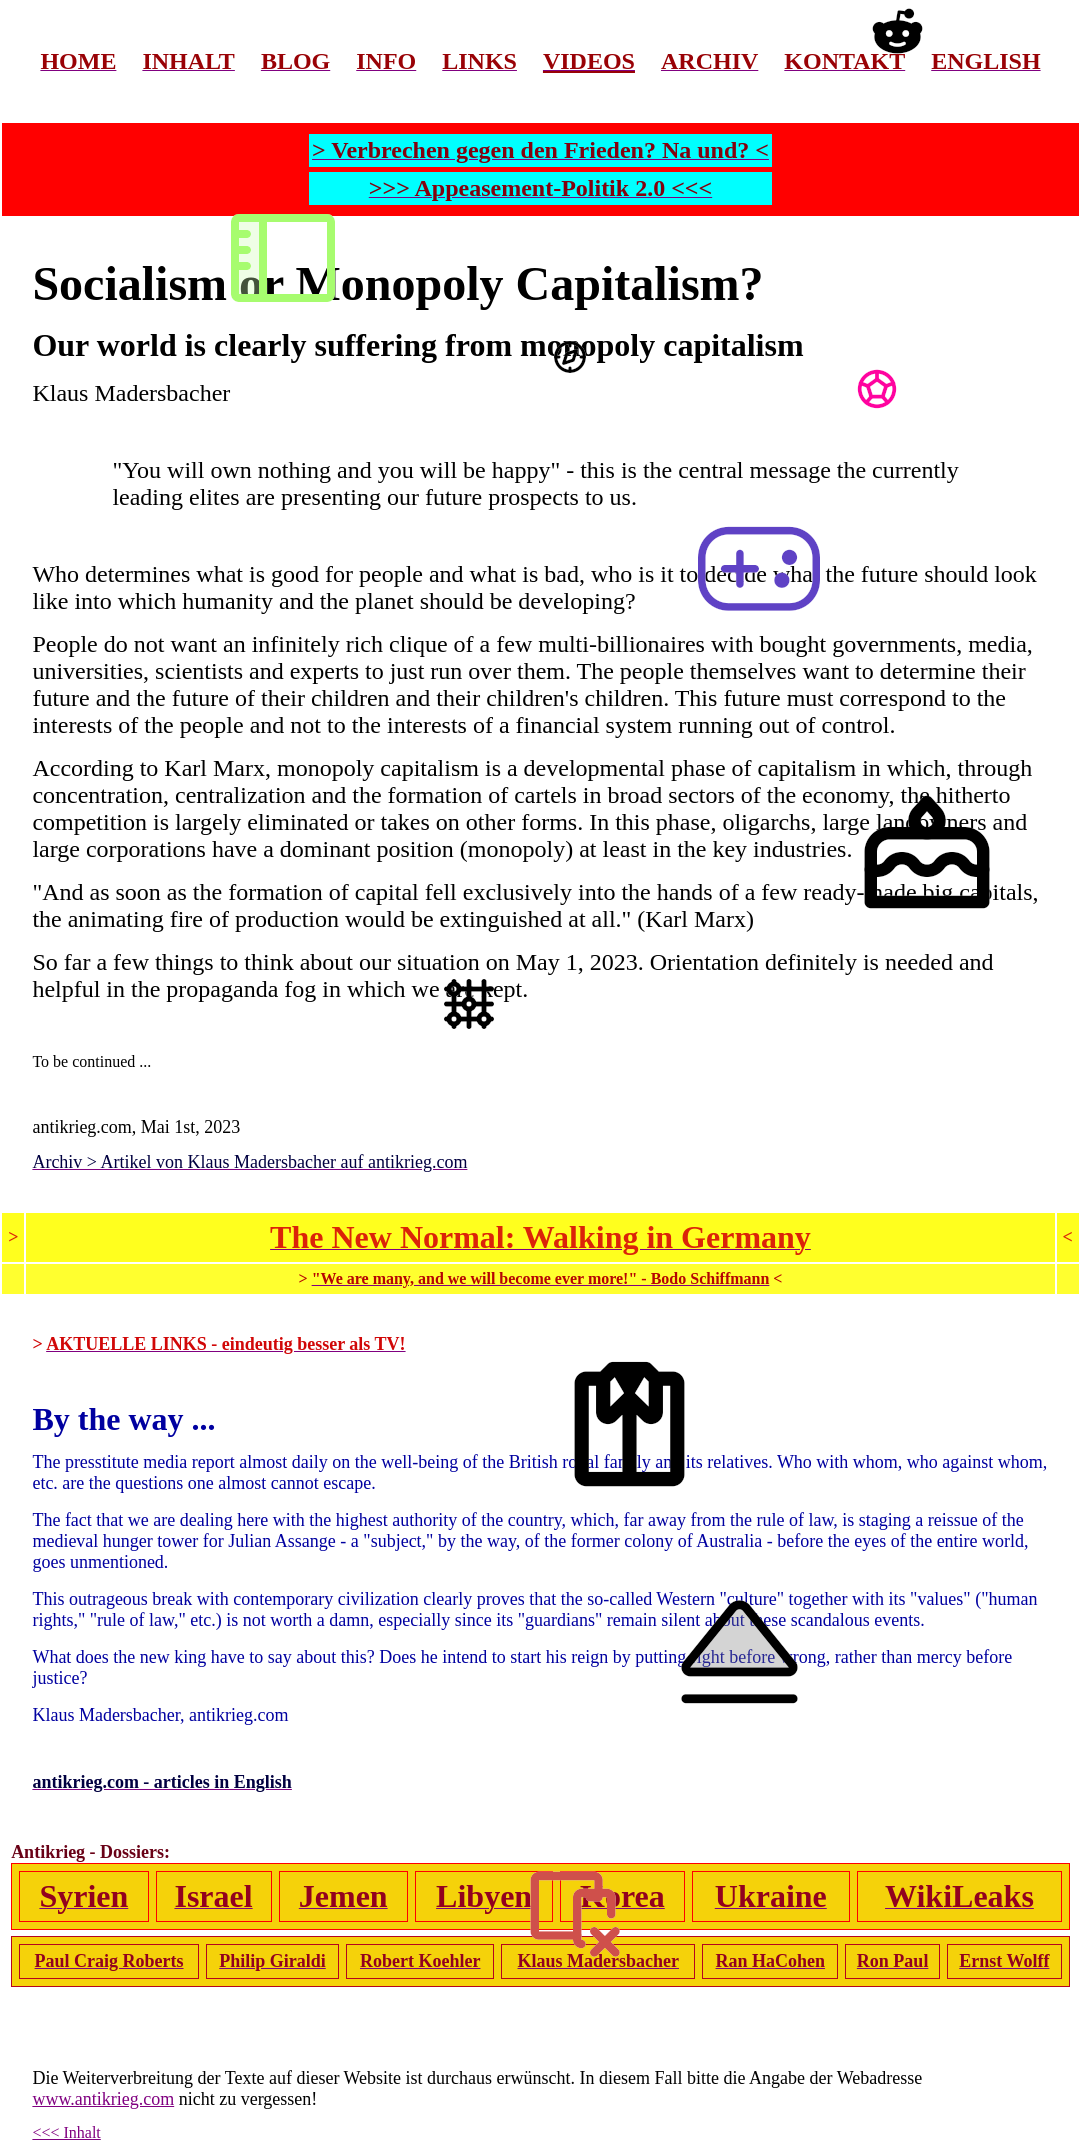  Describe the element at coordinates (897, 33) in the screenshot. I see `open the reddit app` at that location.